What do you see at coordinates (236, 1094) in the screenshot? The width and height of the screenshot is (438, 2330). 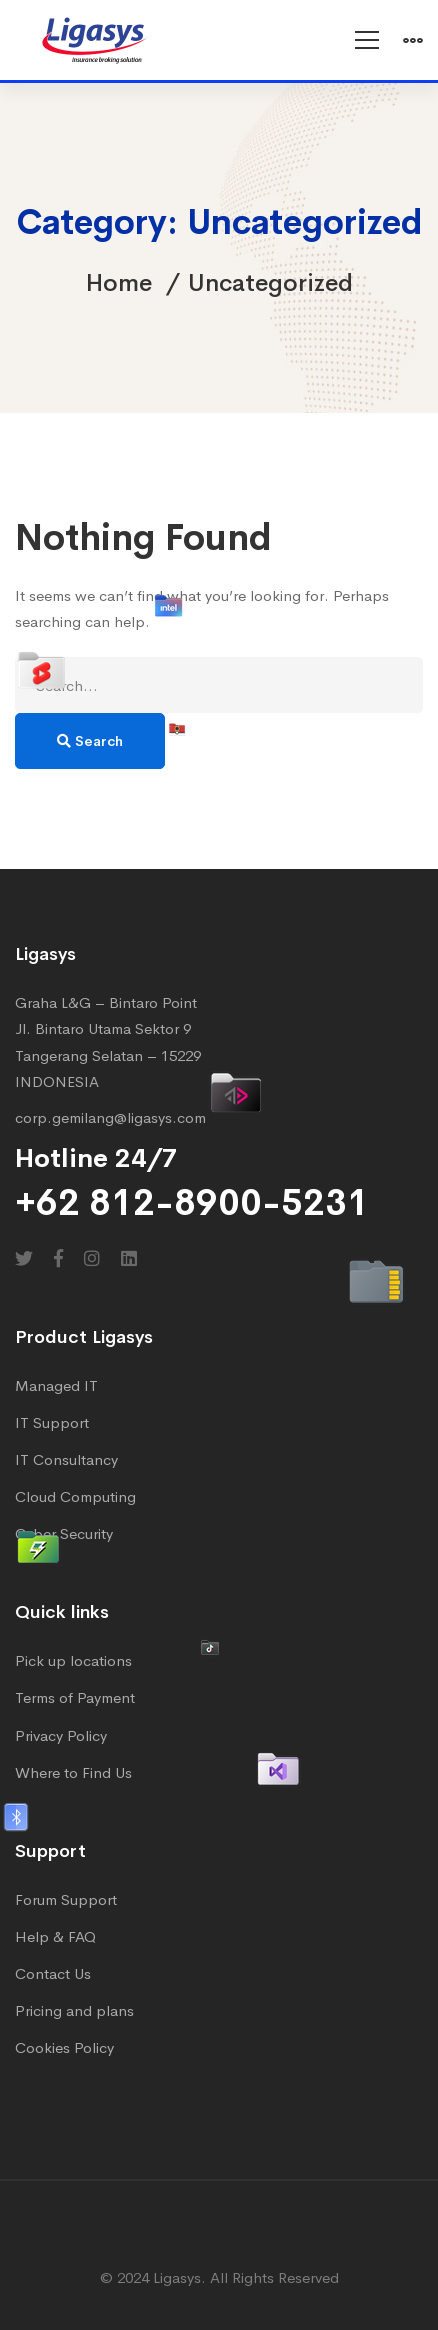 I see `folder containing ActivityPub or federated social media content` at bounding box center [236, 1094].